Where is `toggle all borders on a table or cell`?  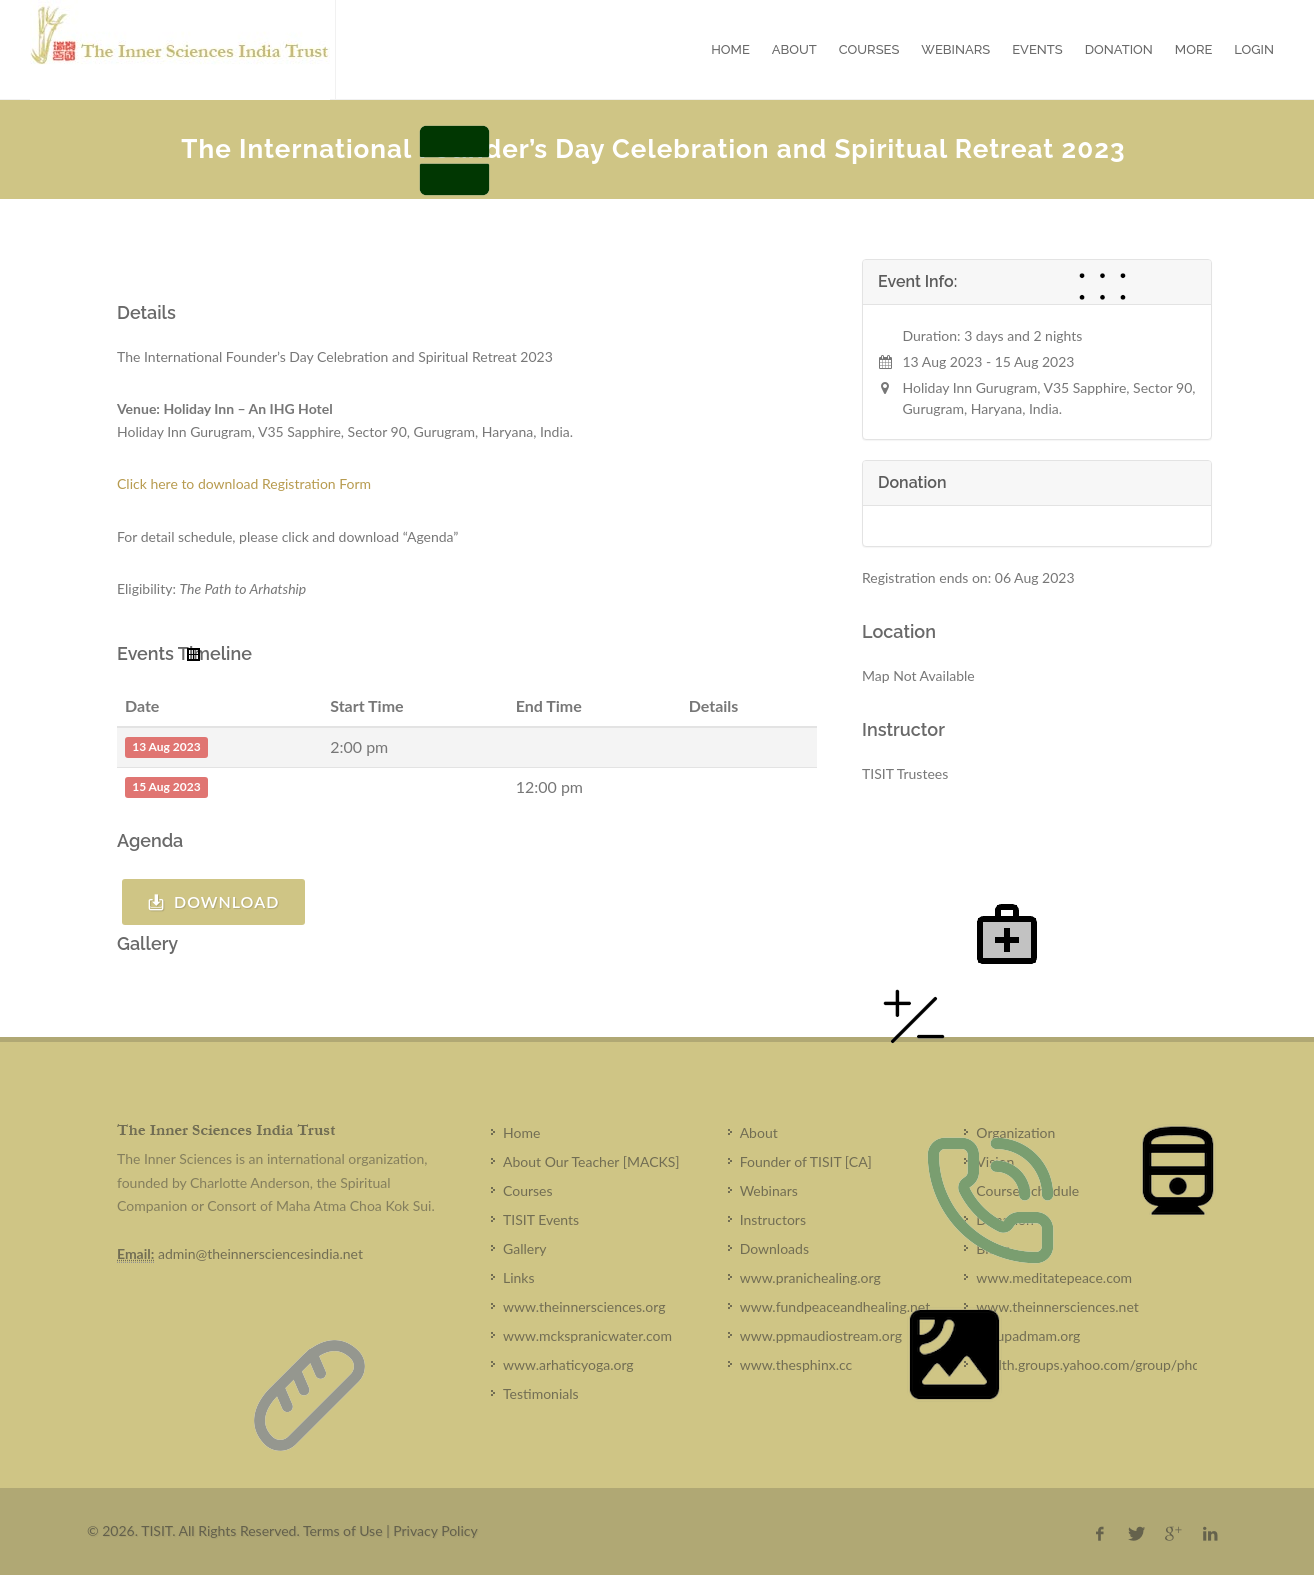 toggle all borders on a table or cell is located at coordinates (193, 654).